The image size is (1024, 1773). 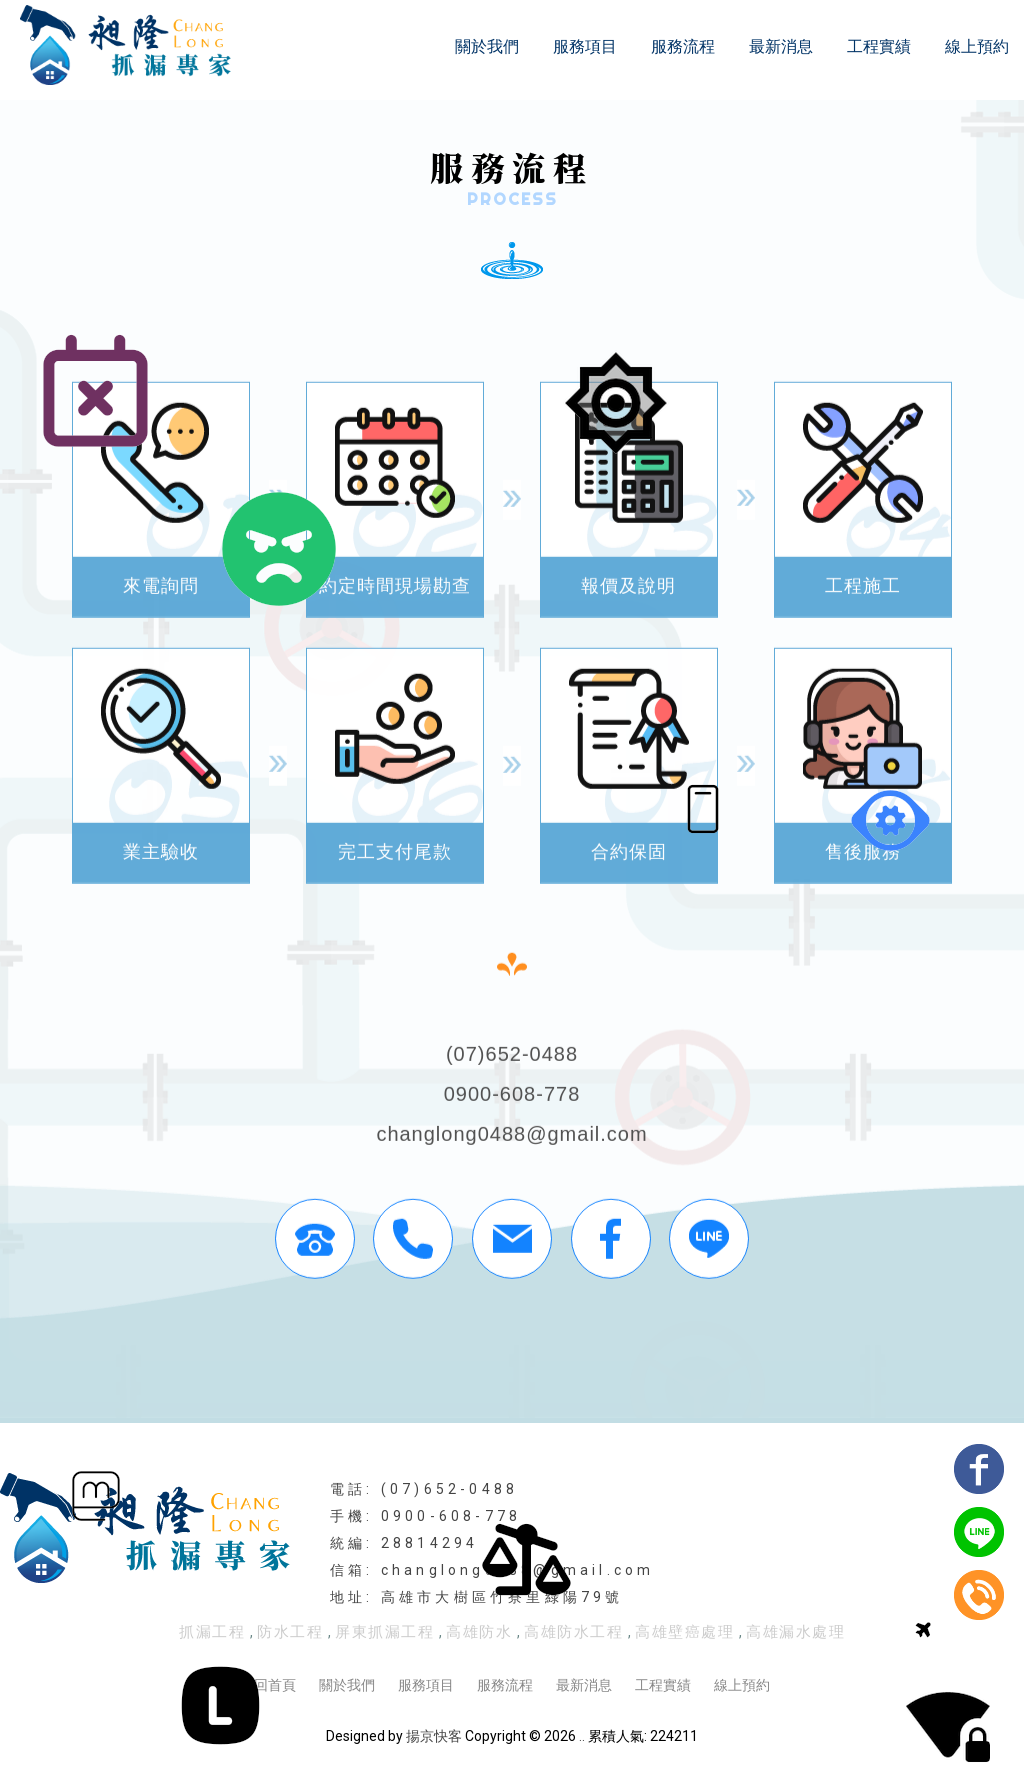 What do you see at coordinates (95, 394) in the screenshot?
I see `cancel or remove a scheduled event` at bounding box center [95, 394].